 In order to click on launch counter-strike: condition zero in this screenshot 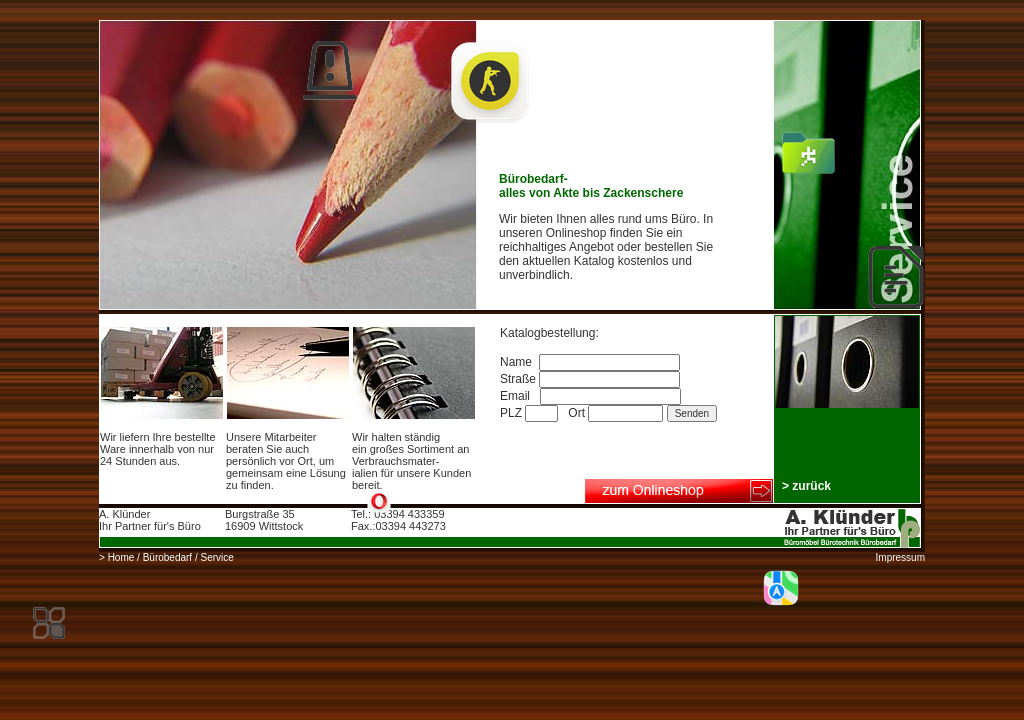, I will do `click(490, 81)`.